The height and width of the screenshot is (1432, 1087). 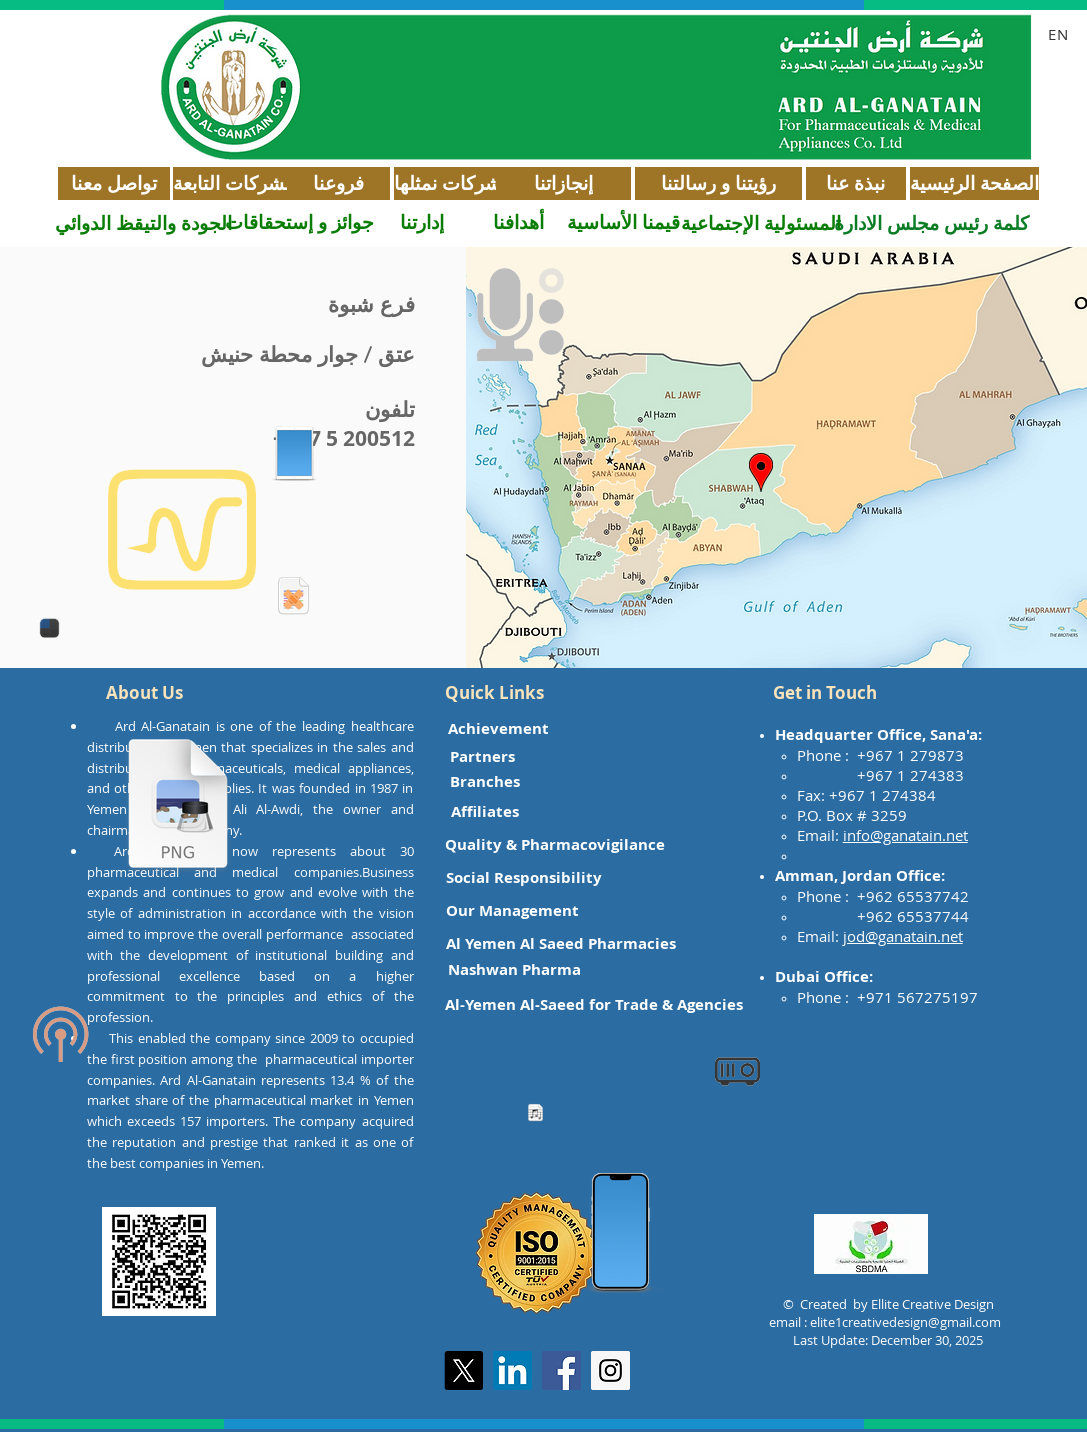 I want to click on connect to an external projector or display, so click(x=737, y=1071).